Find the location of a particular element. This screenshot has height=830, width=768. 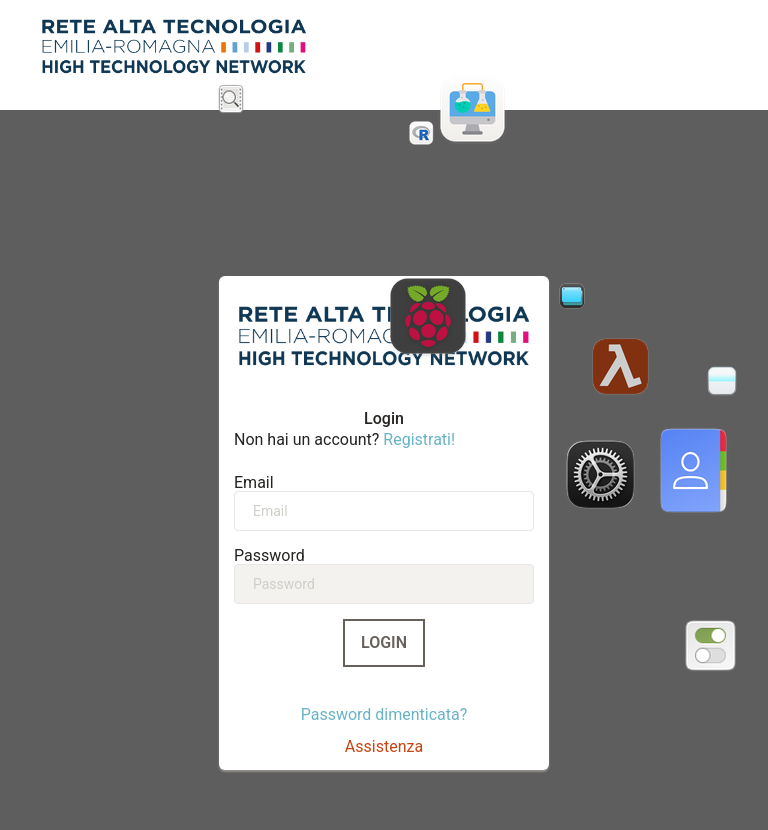

open system settings is located at coordinates (600, 474).